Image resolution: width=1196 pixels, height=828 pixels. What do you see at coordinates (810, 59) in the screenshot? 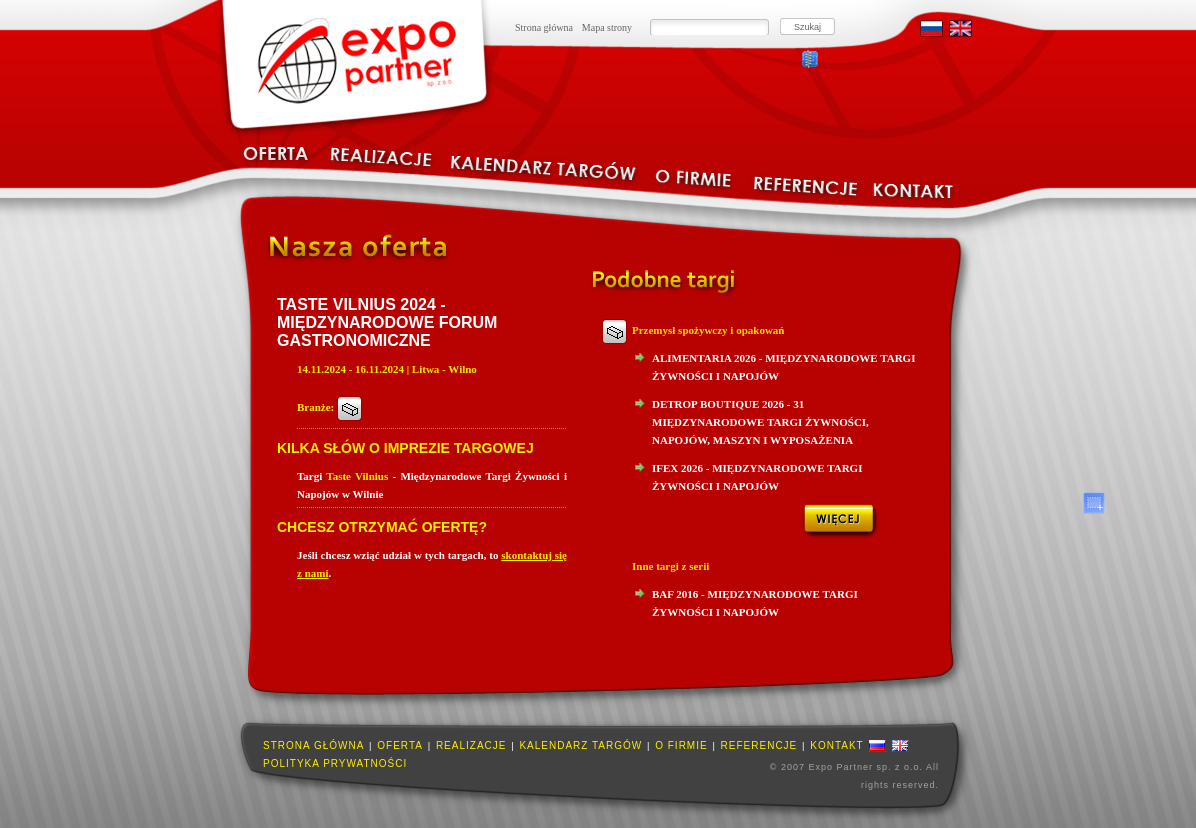
I see `open the Elastic app` at bounding box center [810, 59].